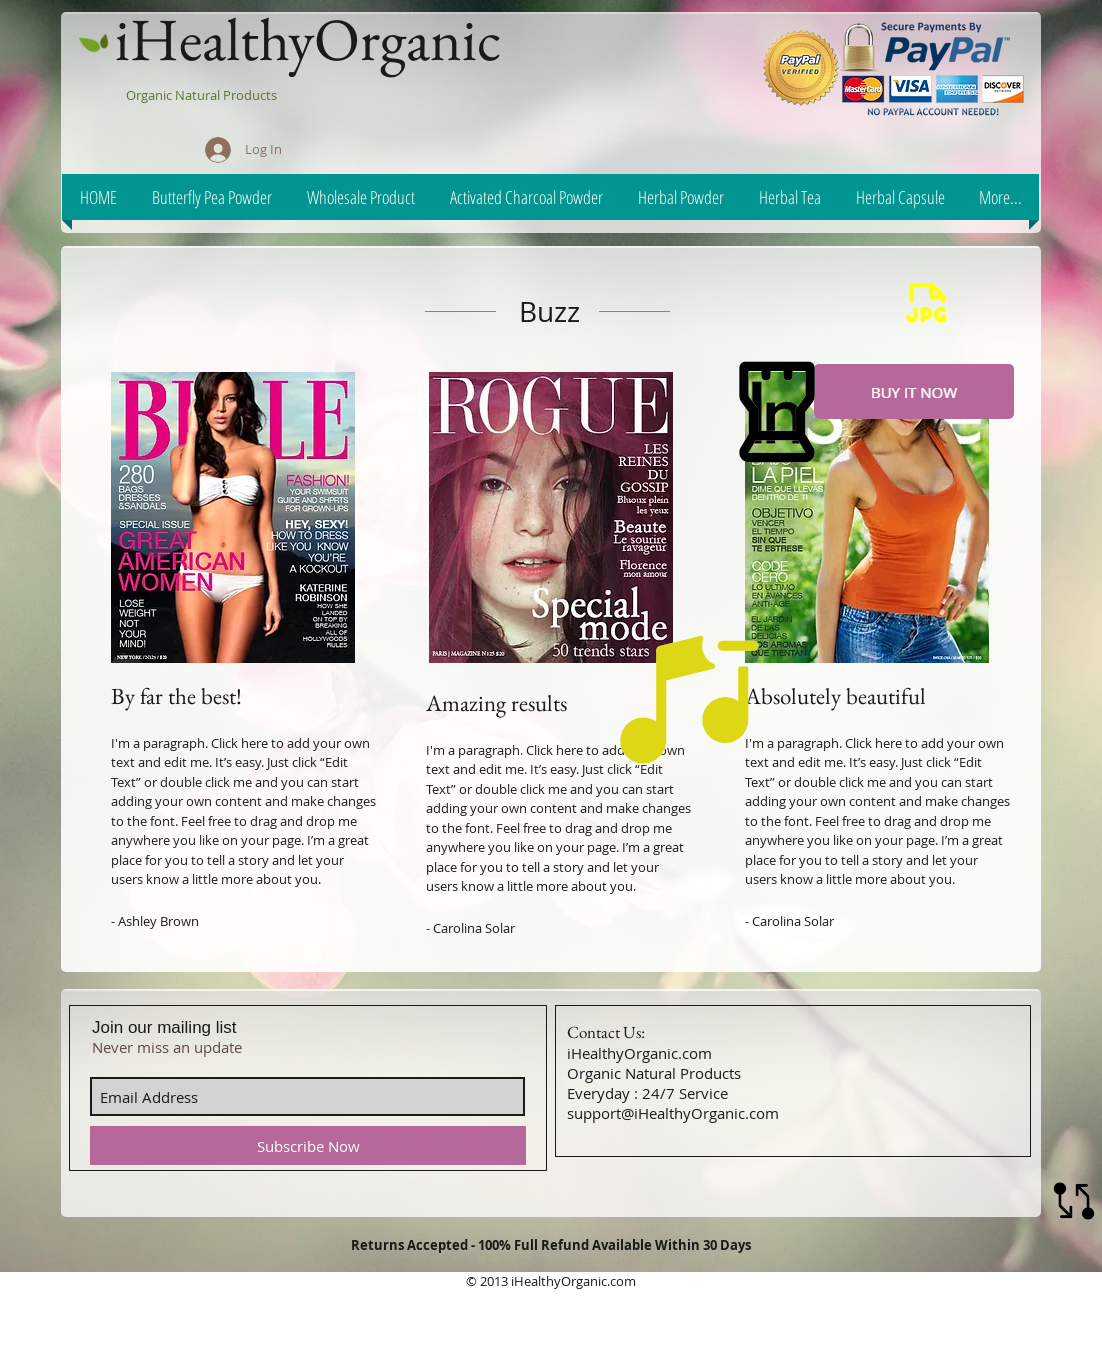 This screenshot has width=1102, height=1345. I want to click on view or open a JPG image file, so click(927, 304).